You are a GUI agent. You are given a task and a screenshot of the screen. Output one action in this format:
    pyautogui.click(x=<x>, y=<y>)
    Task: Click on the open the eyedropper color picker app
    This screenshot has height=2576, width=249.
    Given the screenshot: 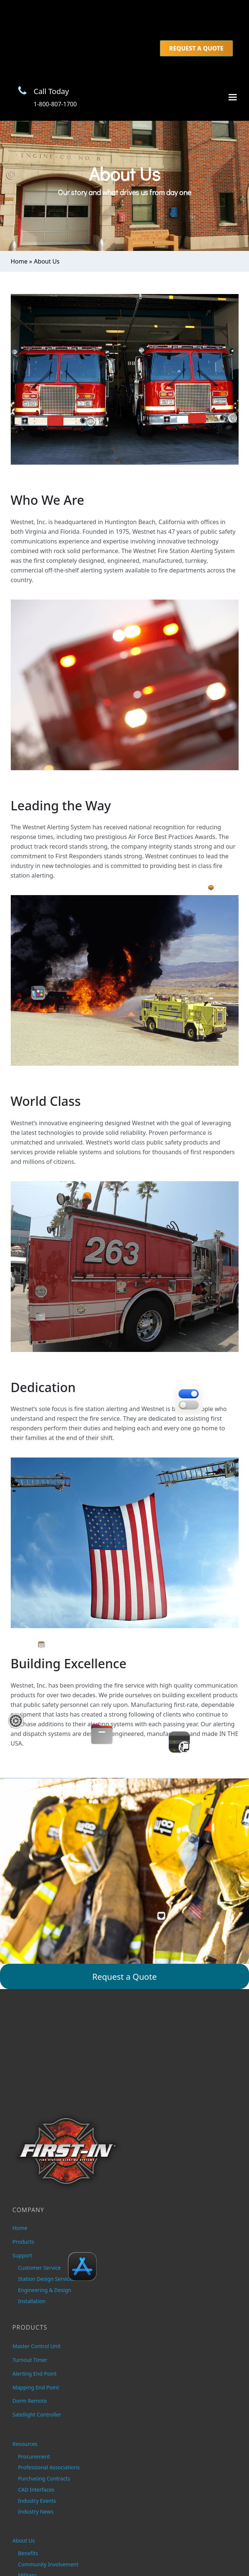 What is the action you would take?
    pyautogui.click(x=38, y=993)
    